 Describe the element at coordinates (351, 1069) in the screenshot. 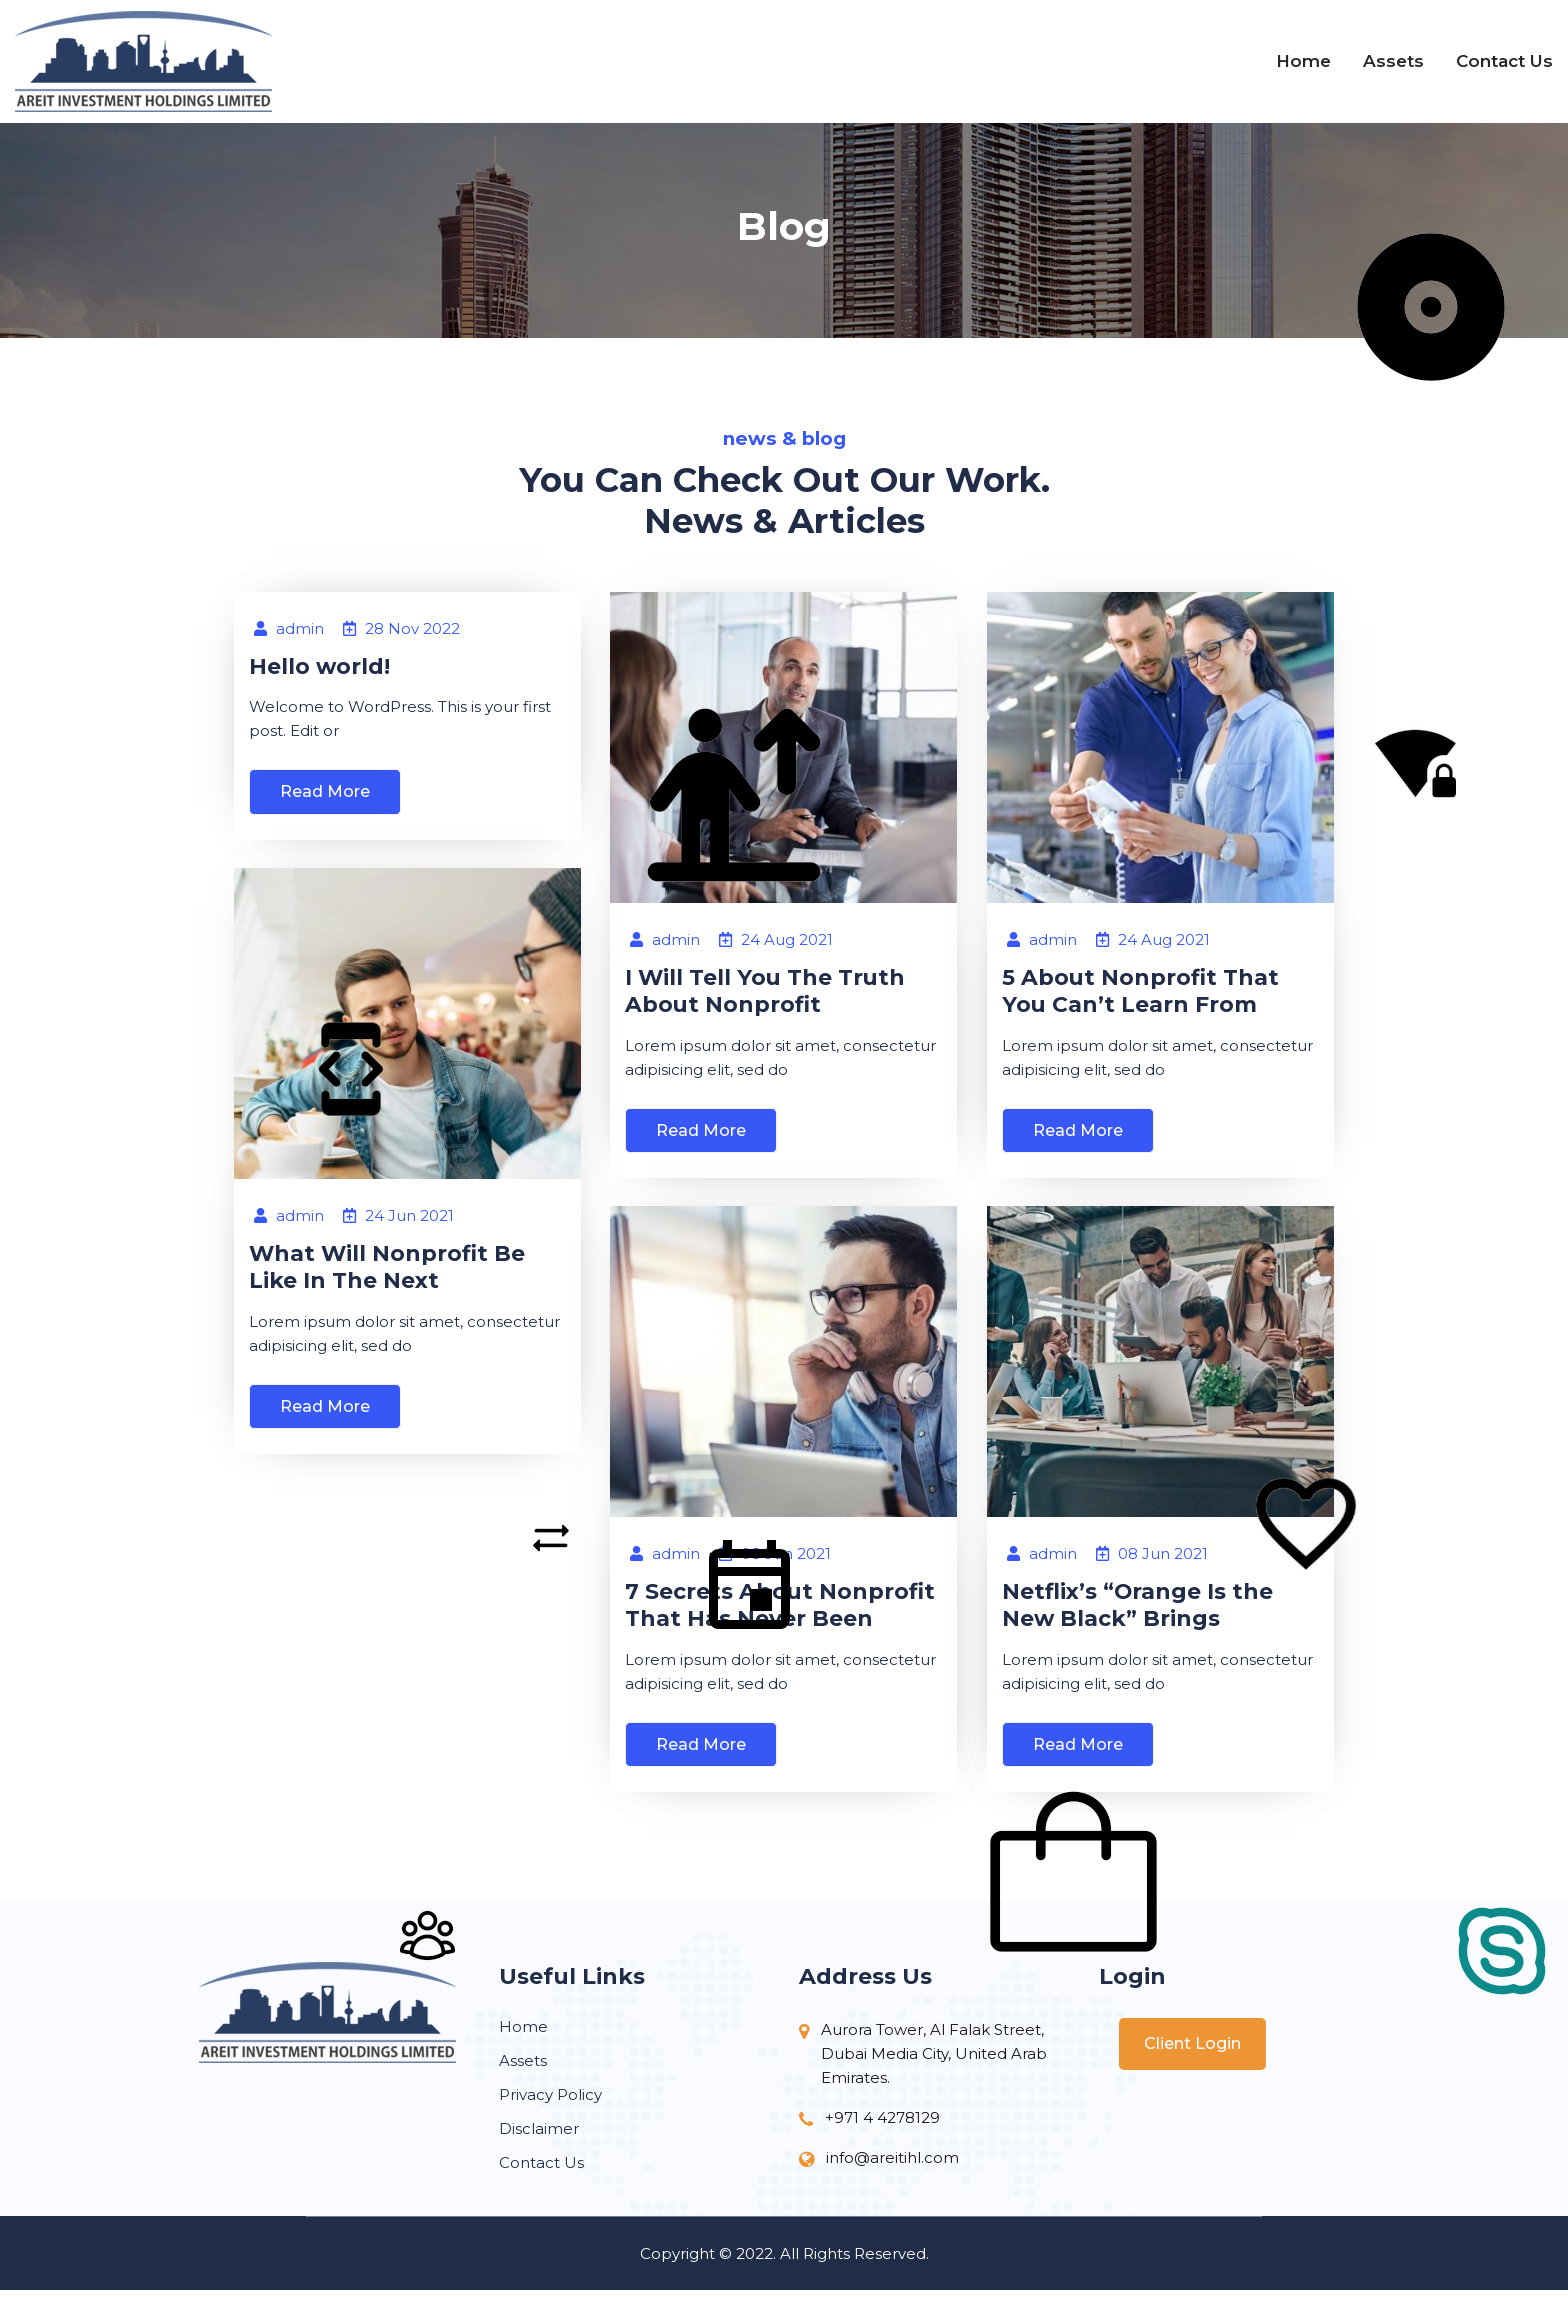

I see `access developer mode settings` at that location.